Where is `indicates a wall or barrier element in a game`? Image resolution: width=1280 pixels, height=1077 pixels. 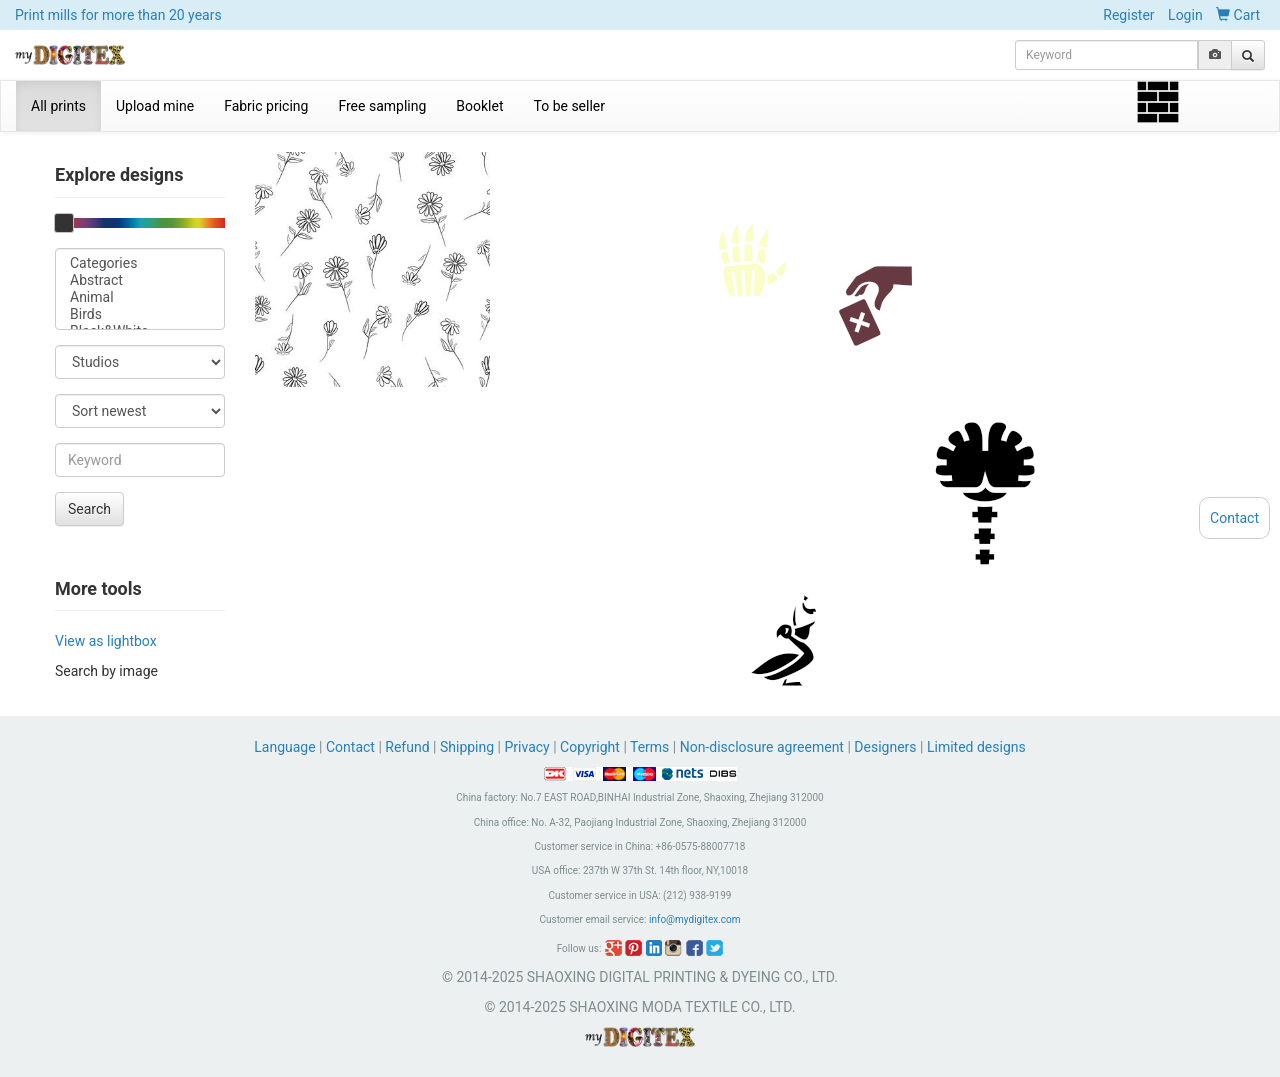 indicates a wall or barrier element in a game is located at coordinates (1158, 102).